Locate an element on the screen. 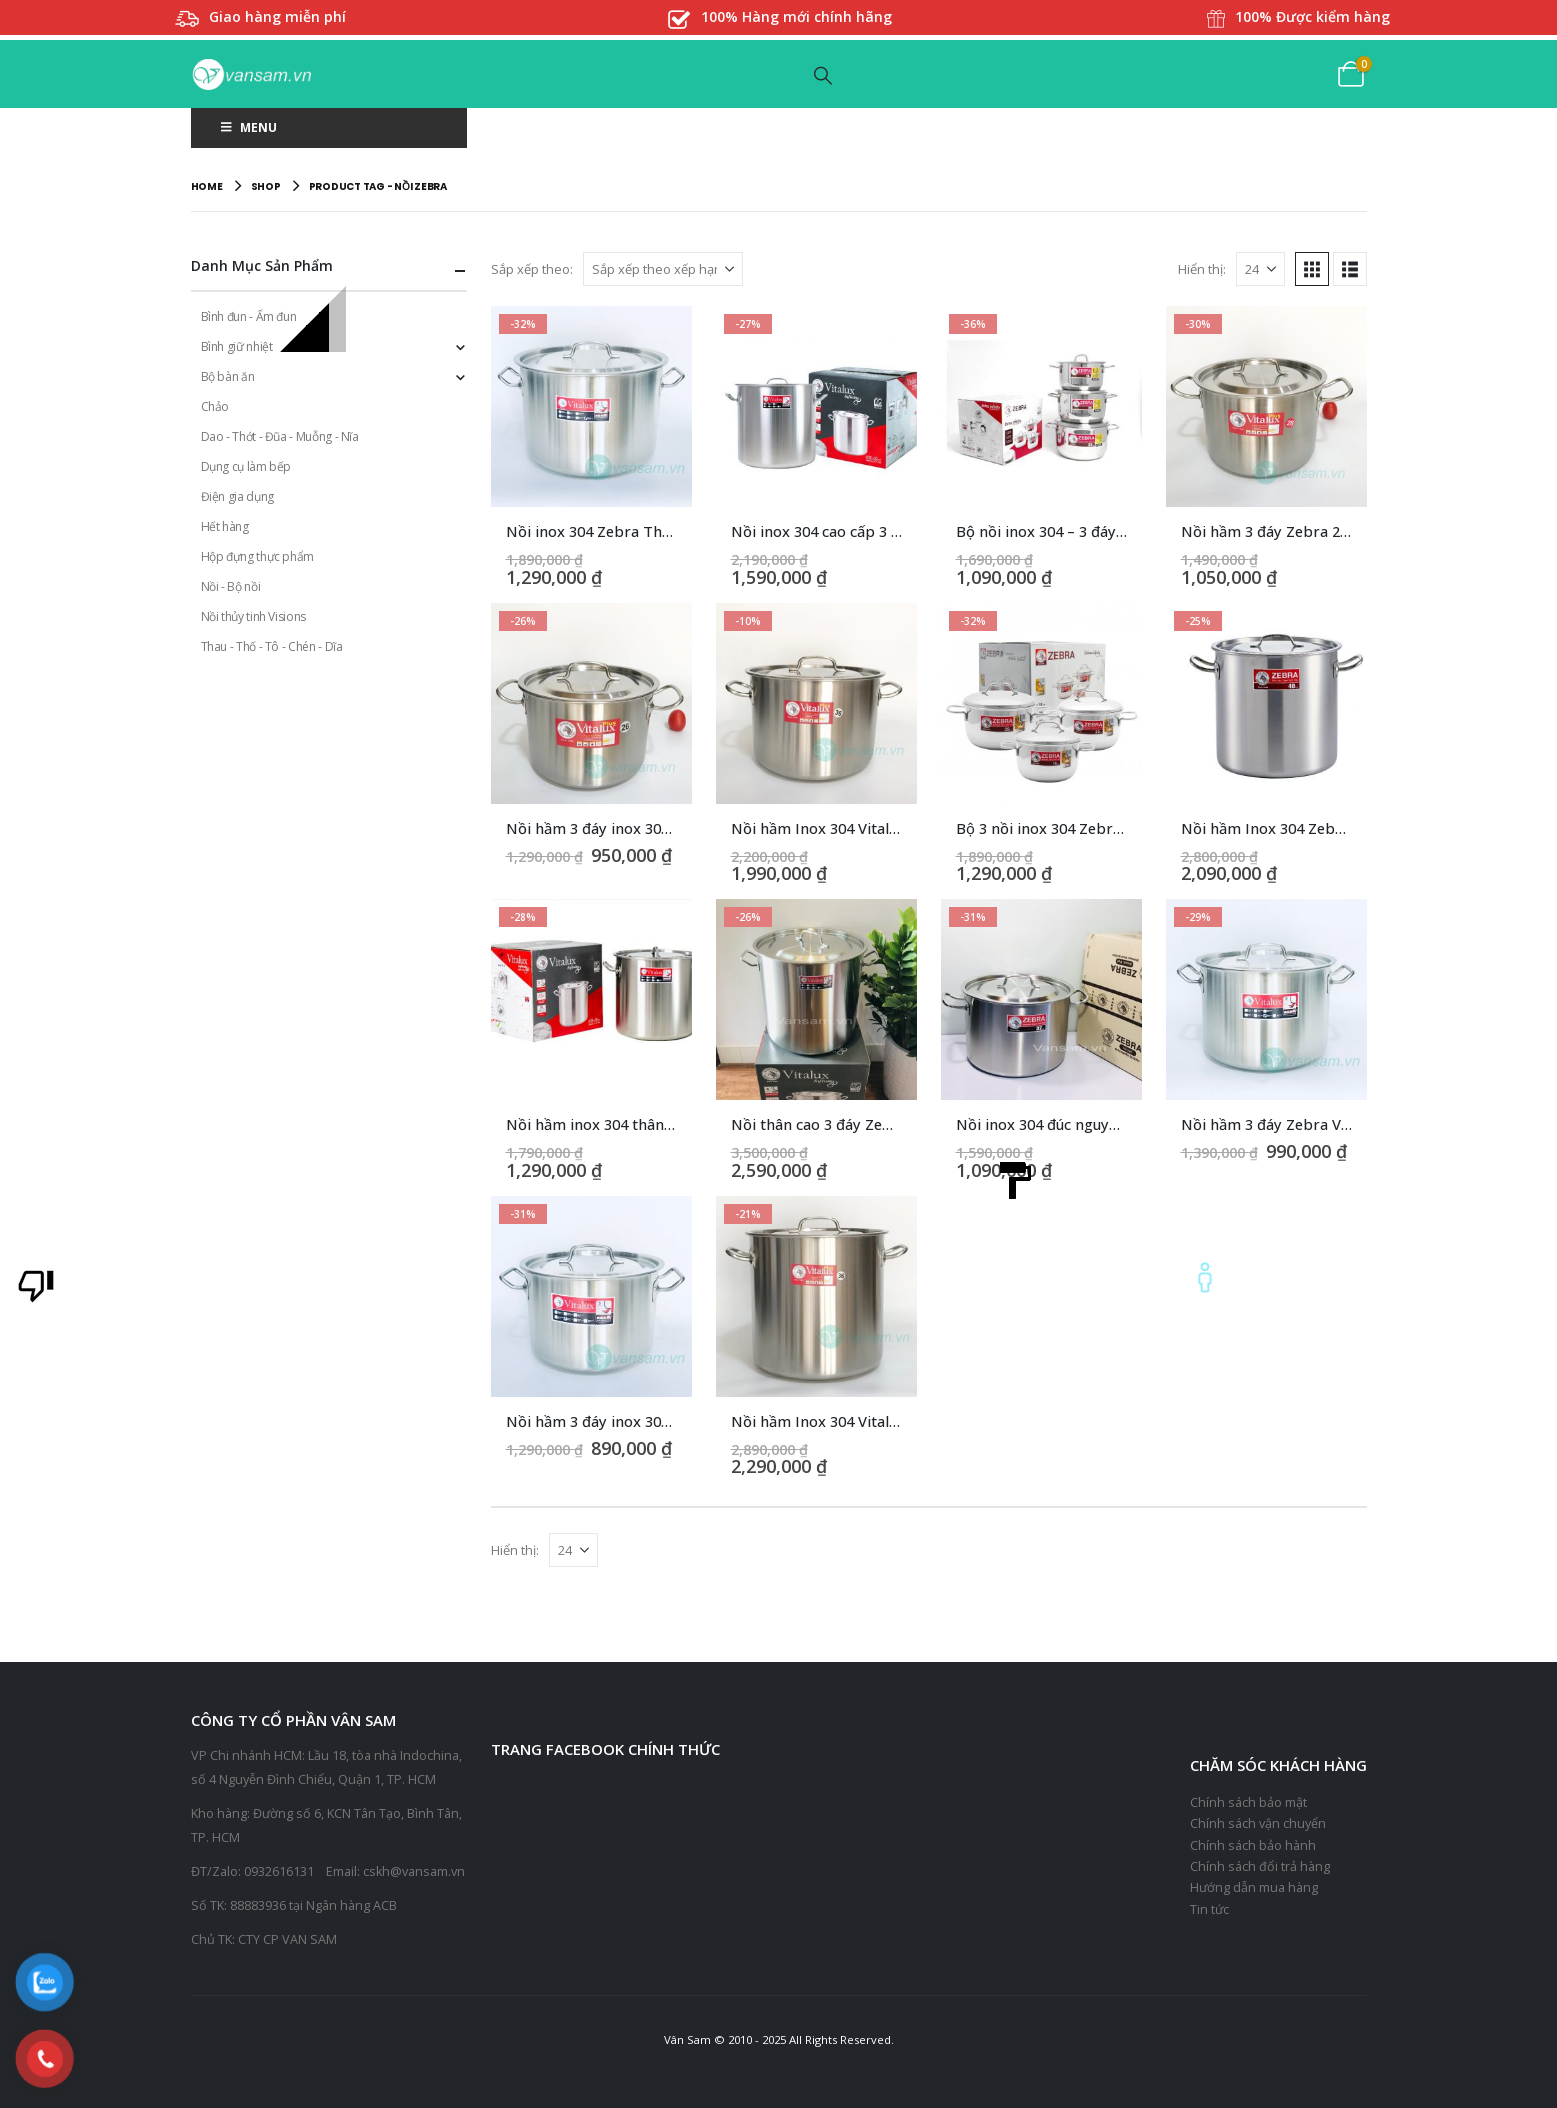  indicates current cellular network signal strength is located at coordinates (313, 319).